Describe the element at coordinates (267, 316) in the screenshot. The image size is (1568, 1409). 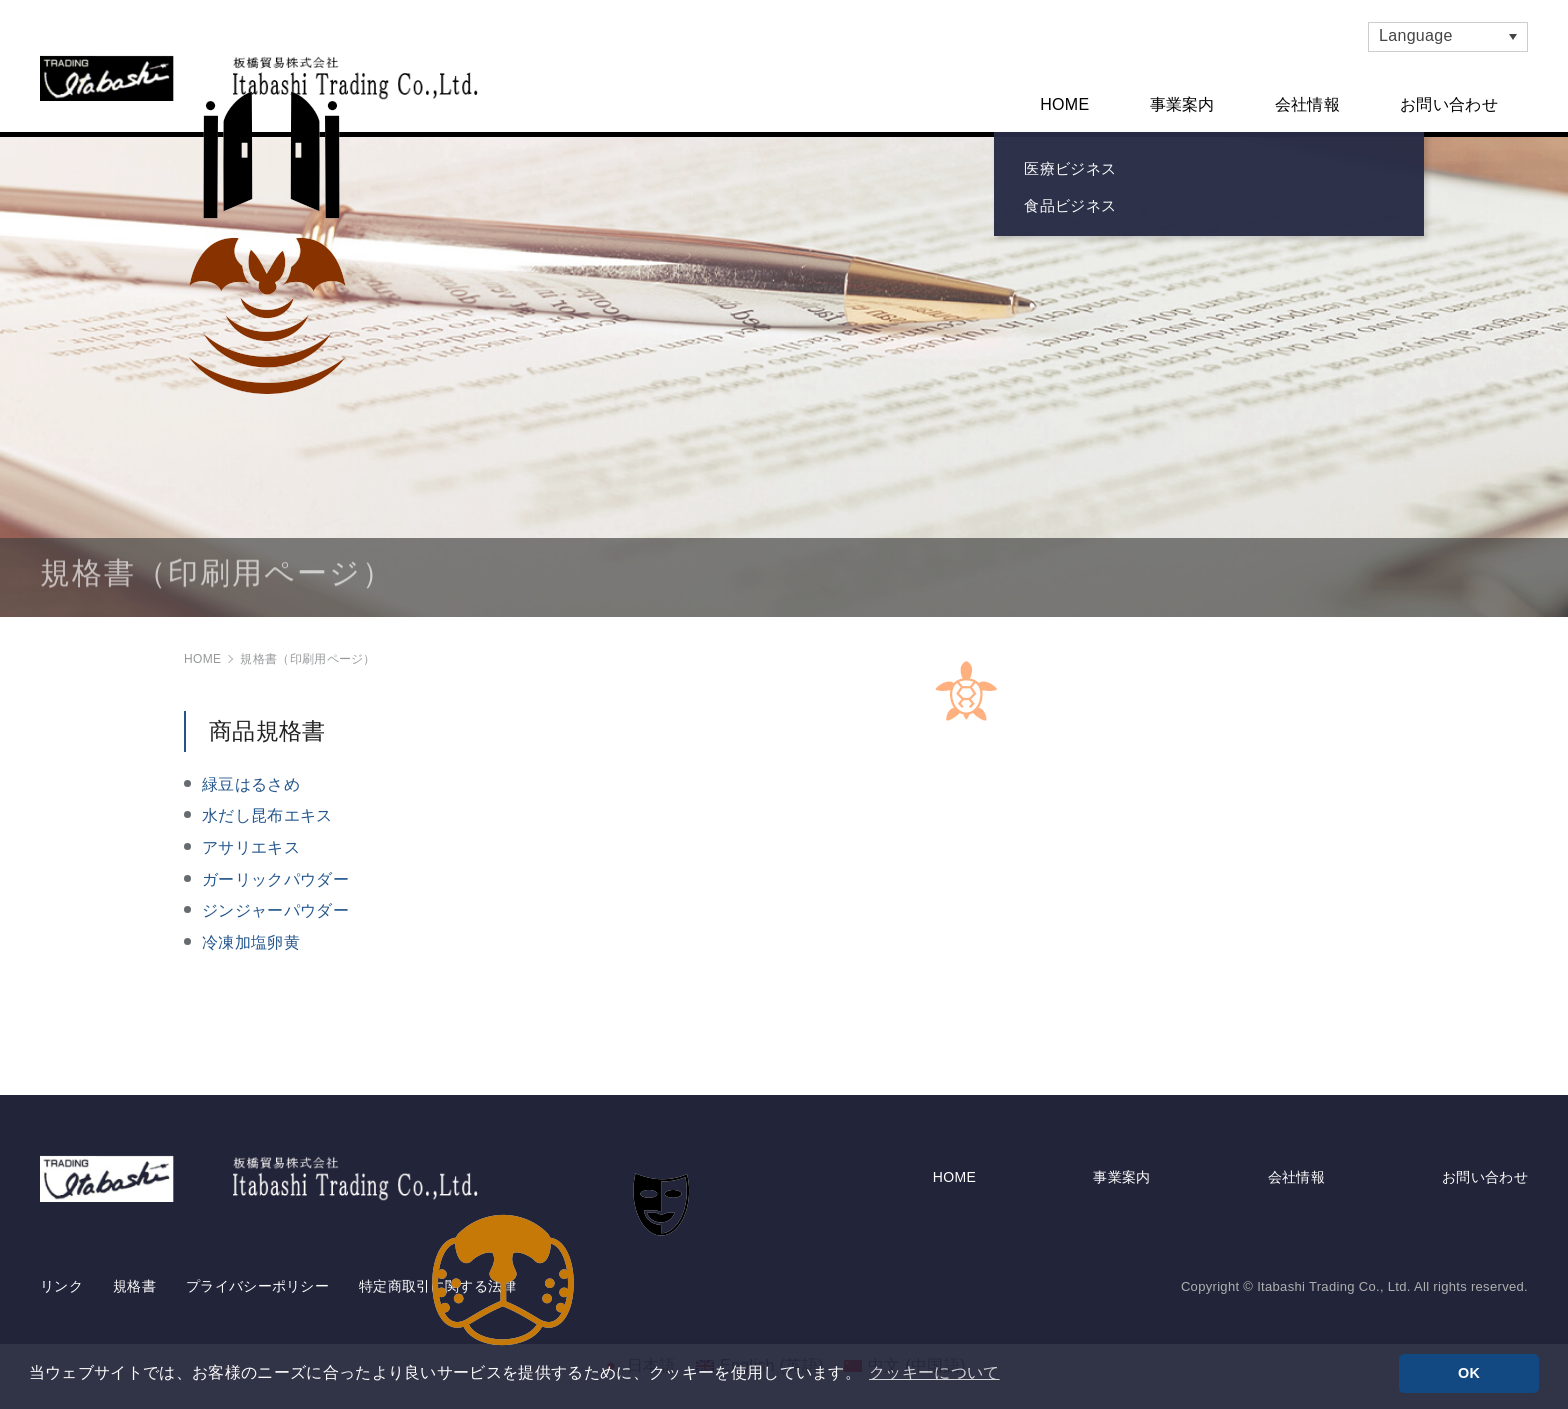
I see `activate sonic attack ability` at that location.